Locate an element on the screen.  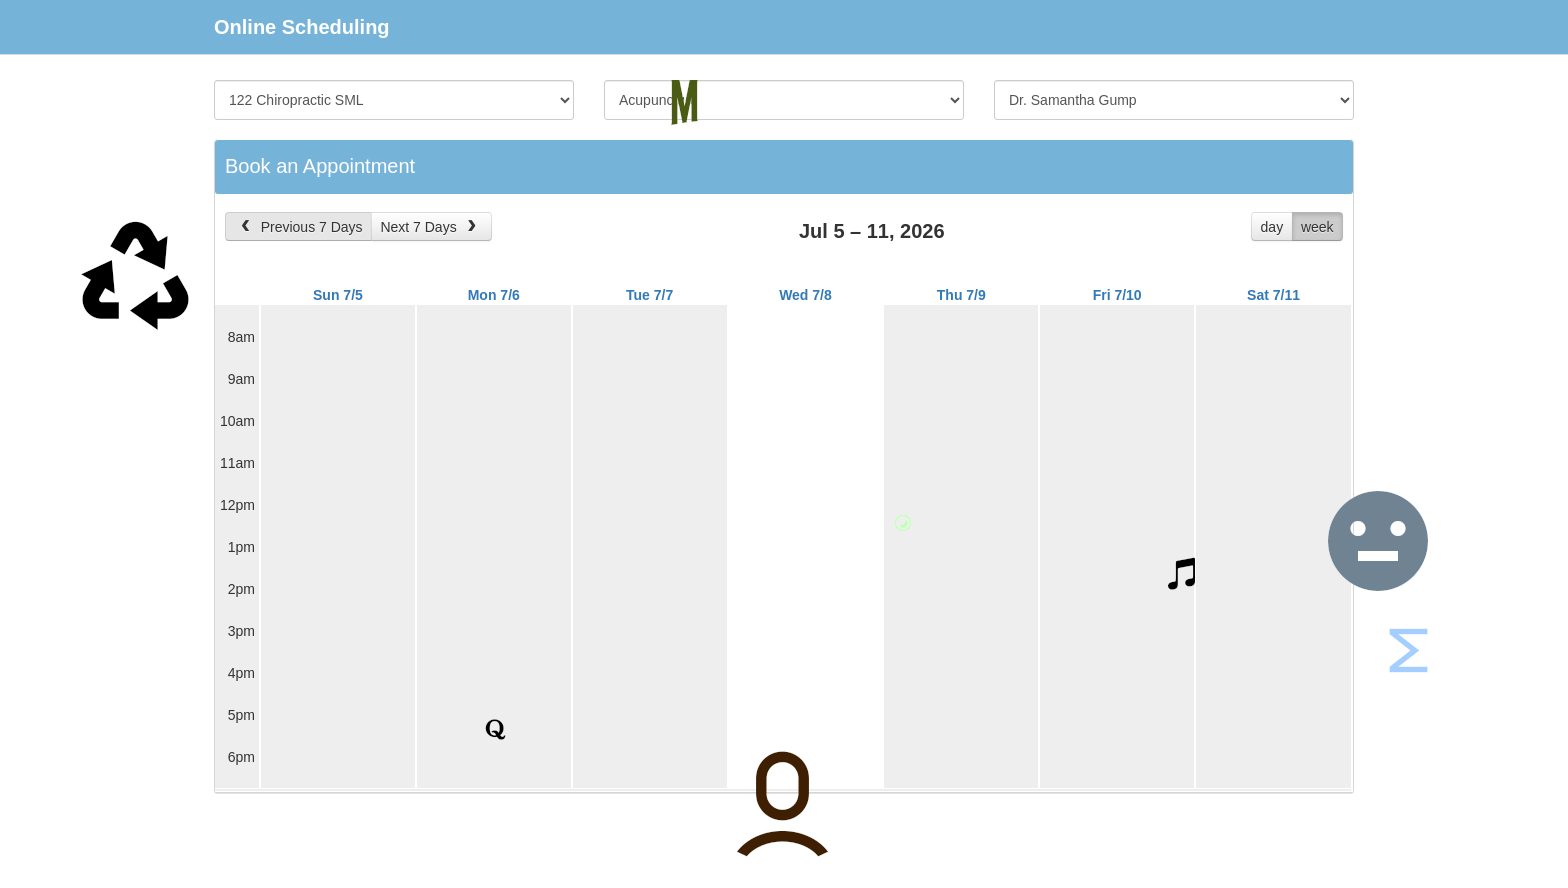
open the Quora app is located at coordinates (495, 729).